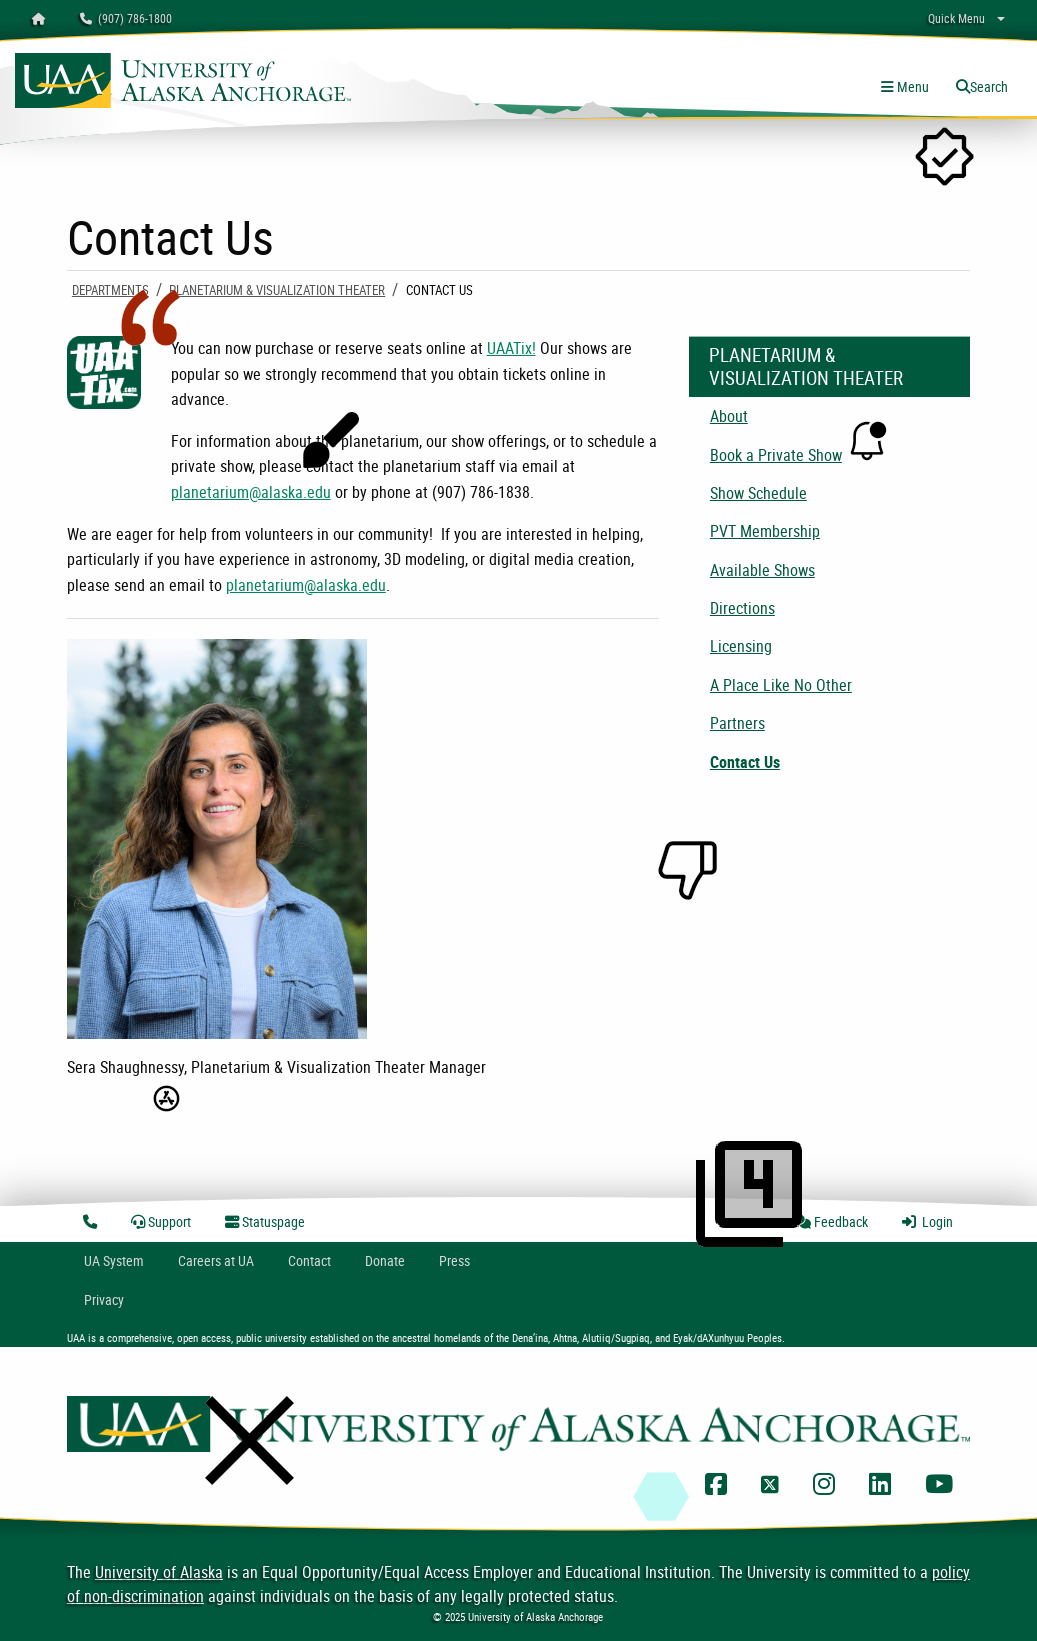 Image resolution: width=1037 pixels, height=1641 pixels. Describe the element at coordinates (331, 440) in the screenshot. I see `access brush or painting tools` at that location.